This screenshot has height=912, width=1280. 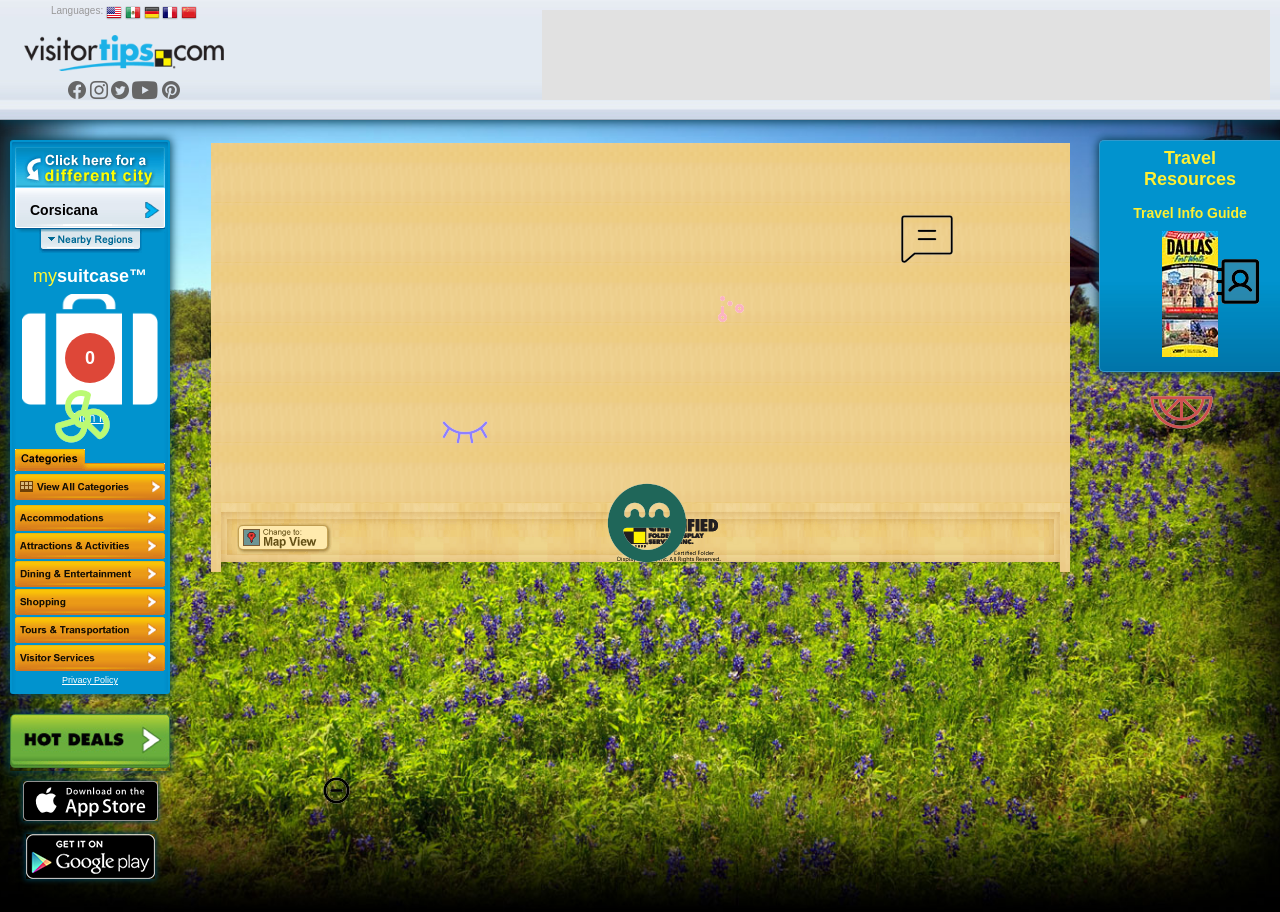 What do you see at coordinates (927, 235) in the screenshot?
I see `open chat or messaging` at bounding box center [927, 235].